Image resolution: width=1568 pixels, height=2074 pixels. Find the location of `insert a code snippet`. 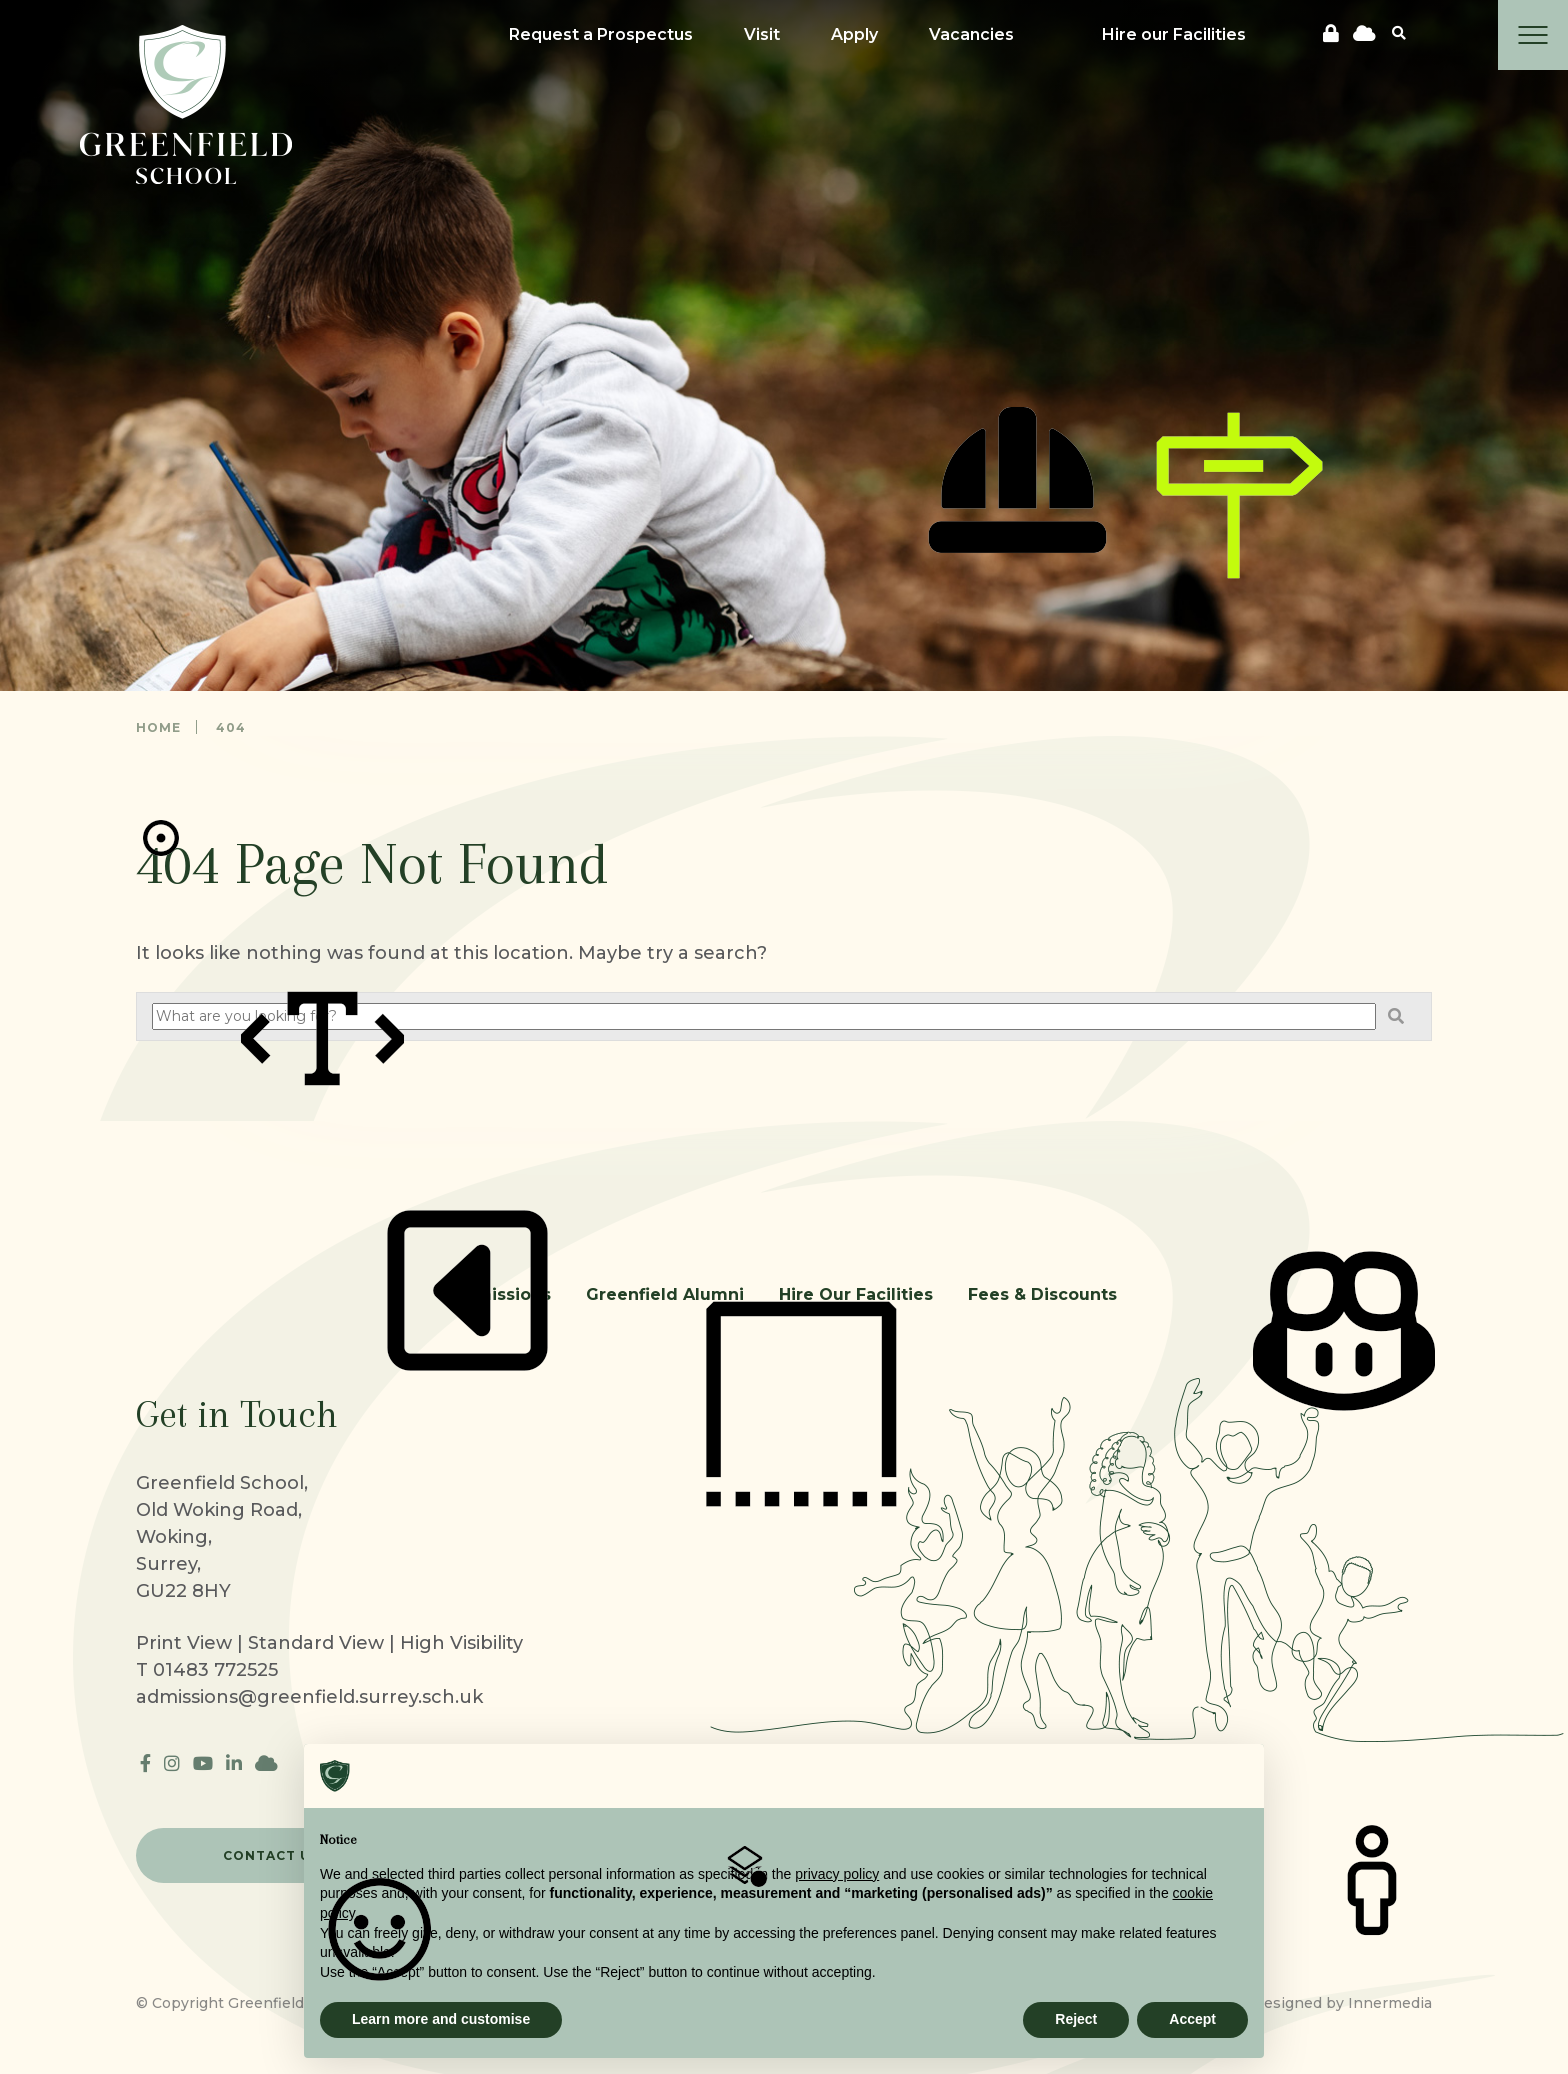

insert a code snippet is located at coordinates (794, 1404).